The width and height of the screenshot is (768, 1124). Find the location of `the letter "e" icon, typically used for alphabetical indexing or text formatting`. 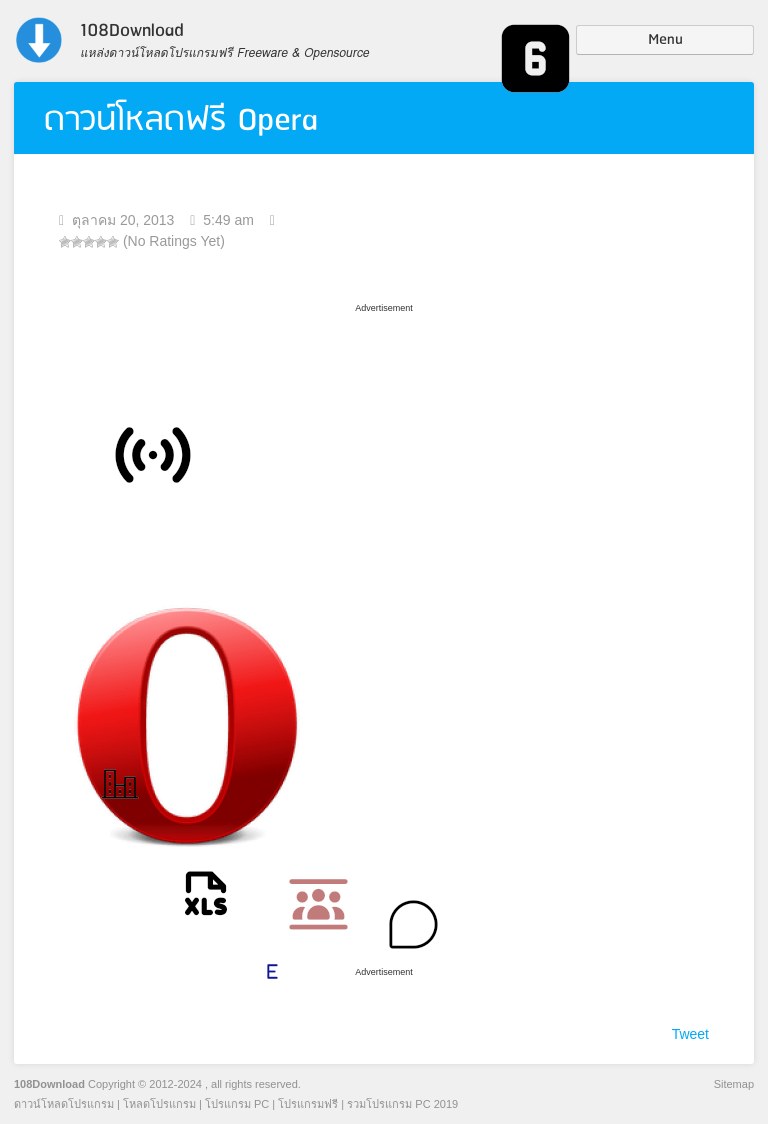

the letter "e" icon, typically used for alphabetical indexing or text formatting is located at coordinates (272, 971).